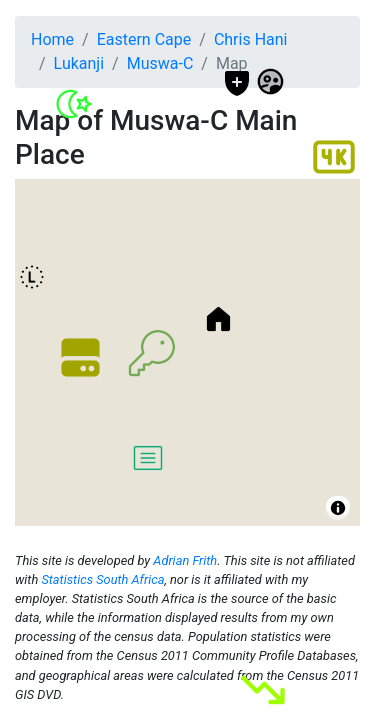 Image resolution: width=375 pixels, height=720 pixels. I want to click on indicates Islamic religious content or features, so click(73, 104).